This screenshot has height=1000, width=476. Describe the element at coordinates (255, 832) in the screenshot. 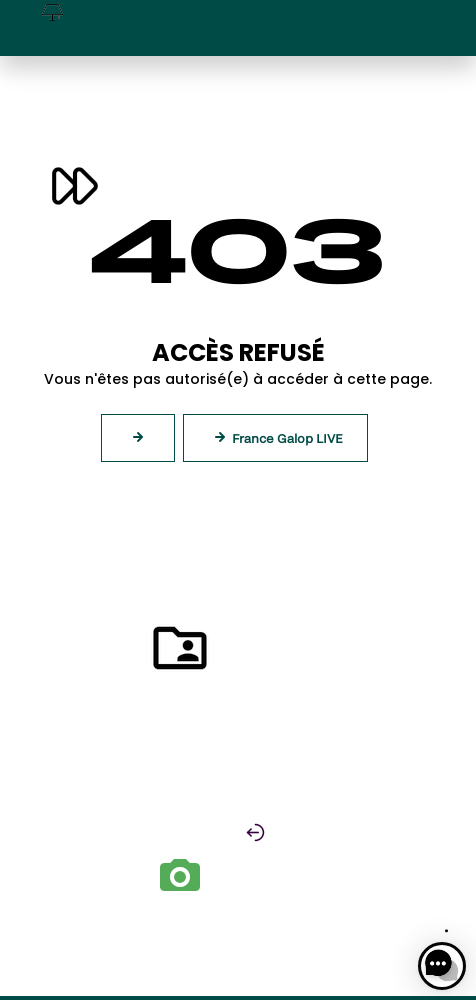

I see `exit or leave current screen` at that location.